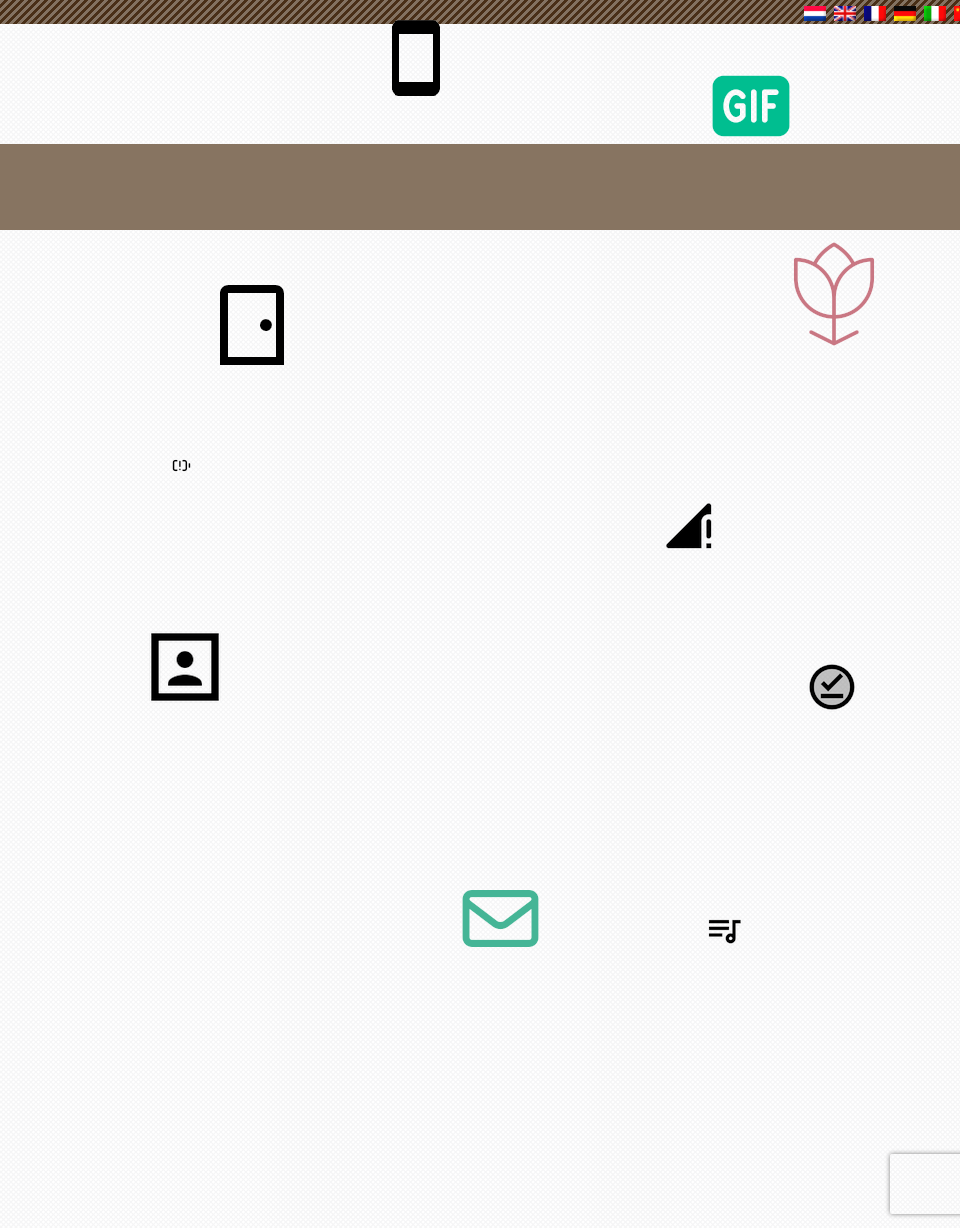 This screenshot has width=960, height=1228. Describe the element at coordinates (181, 465) in the screenshot. I see `indicates low battery warning` at that location.